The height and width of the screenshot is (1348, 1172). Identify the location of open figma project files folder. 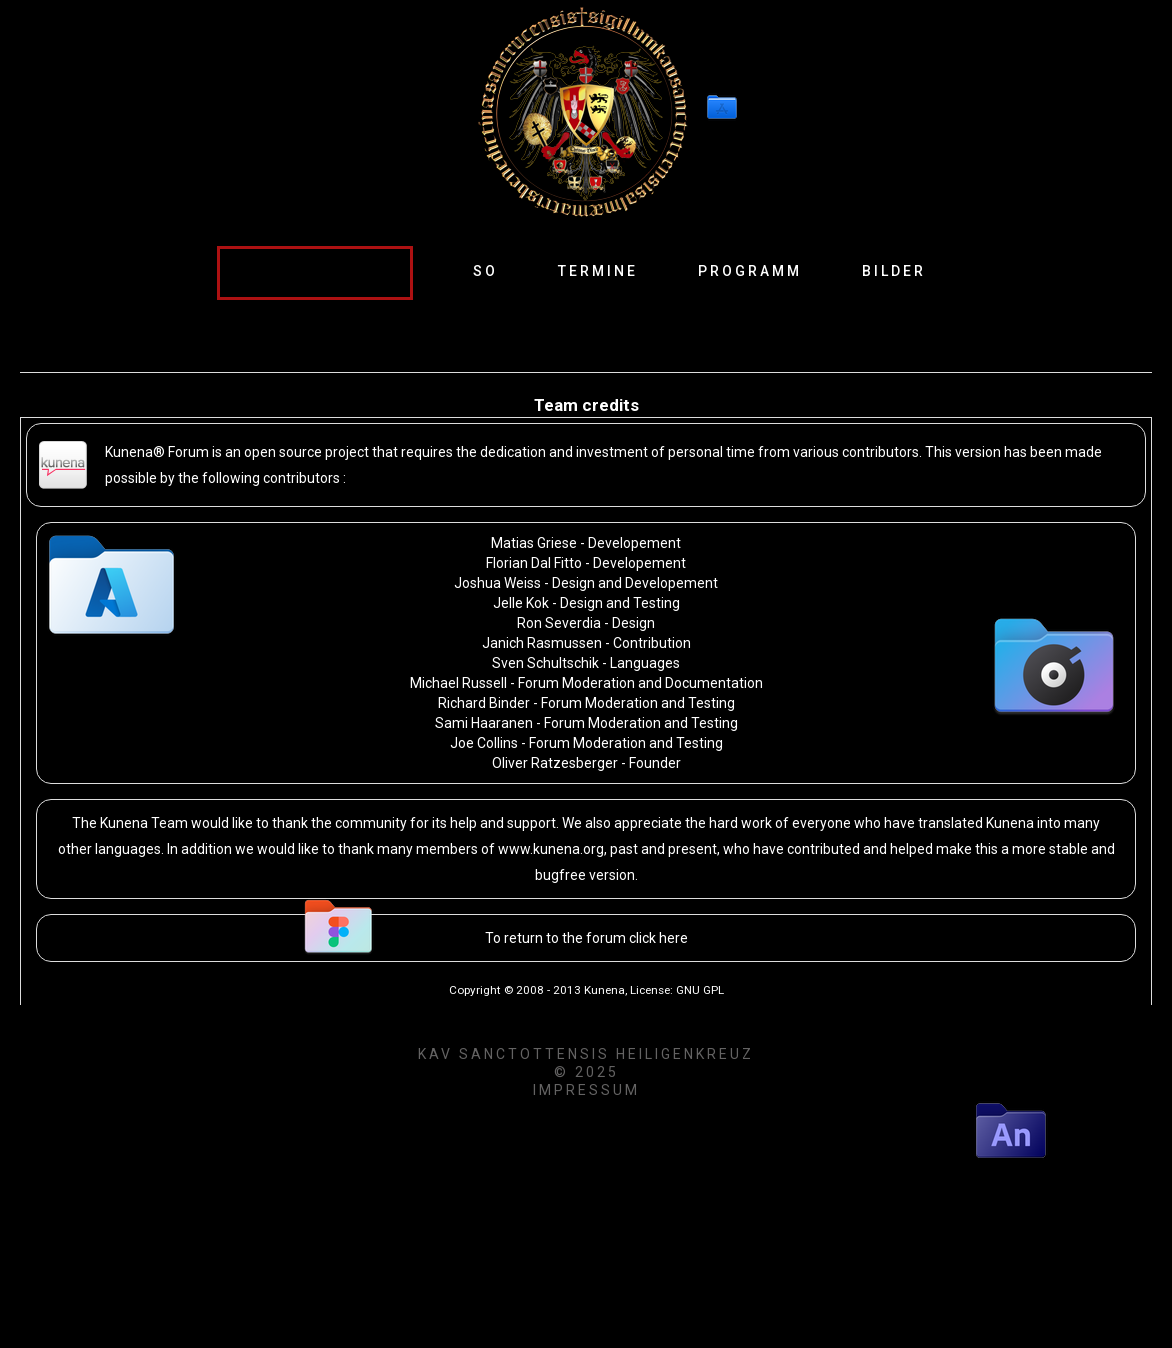
(338, 928).